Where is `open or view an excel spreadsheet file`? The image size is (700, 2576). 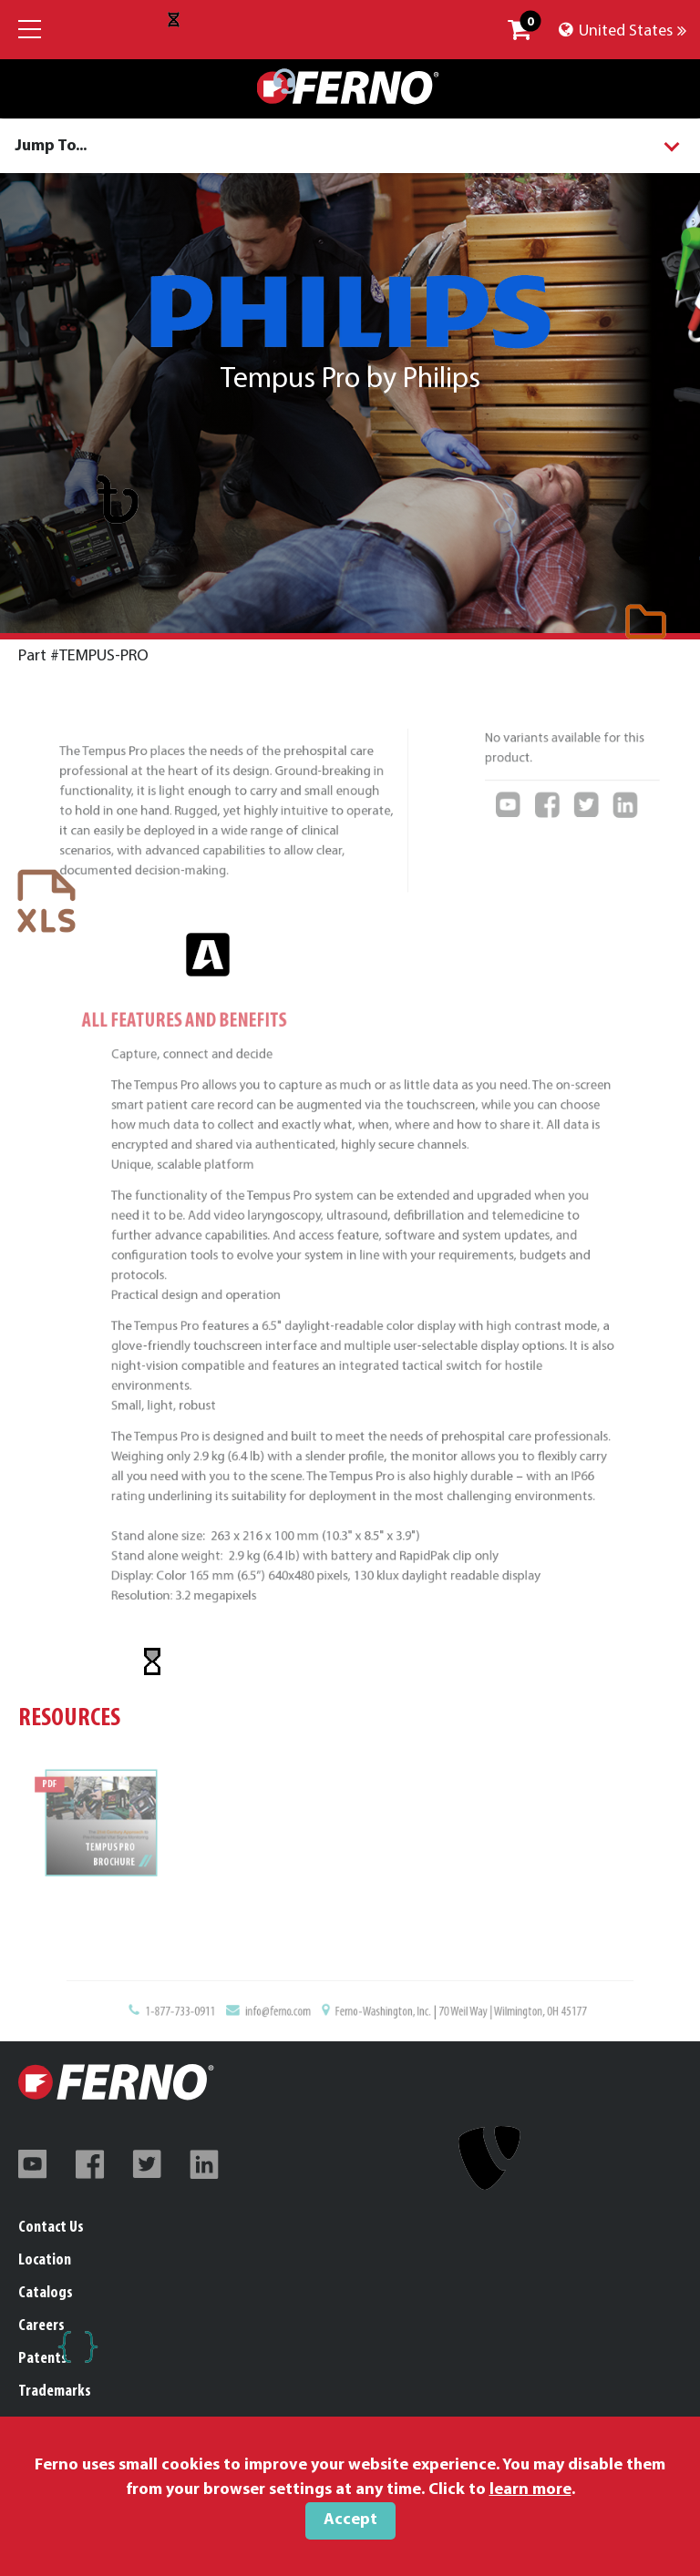
open or view an excel spreadsheet file is located at coordinates (46, 904).